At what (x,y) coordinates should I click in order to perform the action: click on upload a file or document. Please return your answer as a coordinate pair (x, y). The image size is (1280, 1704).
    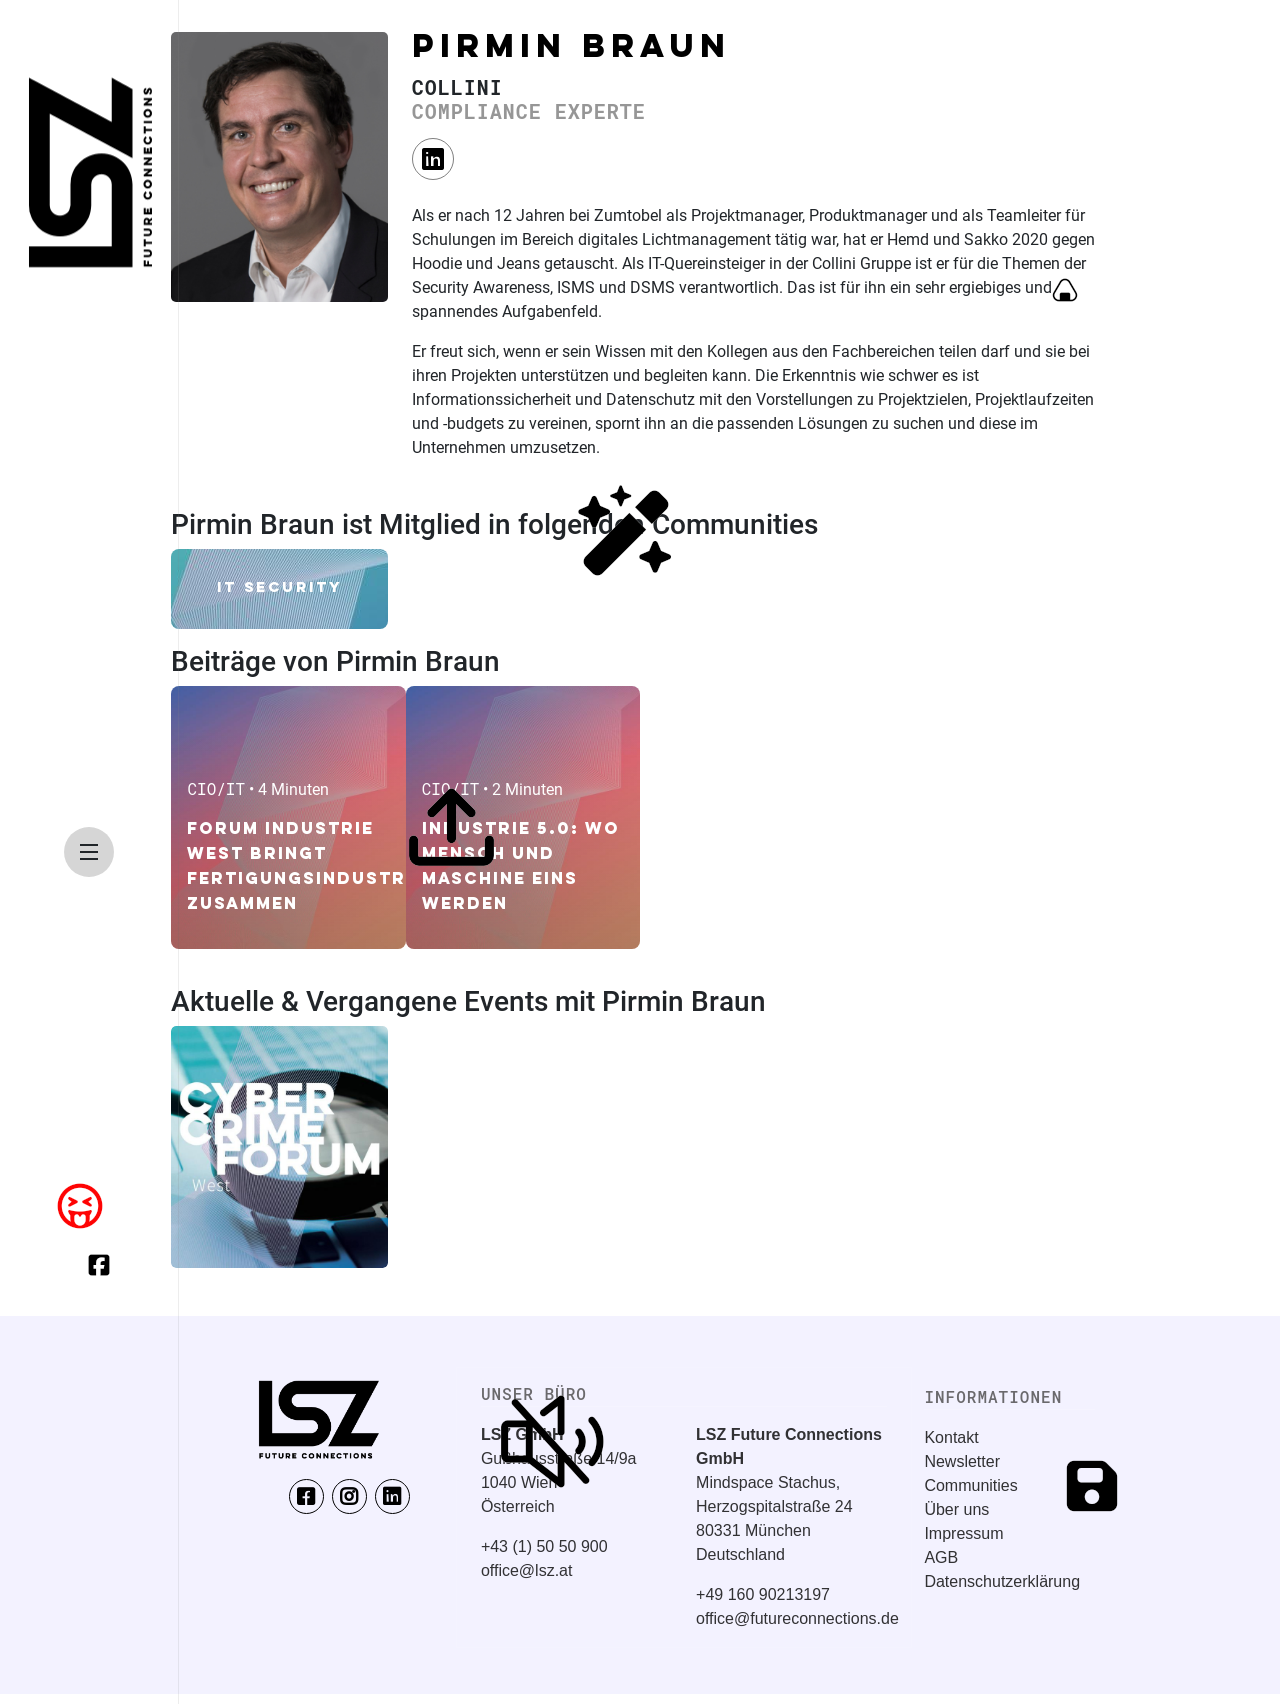
    Looking at the image, I should click on (451, 829).